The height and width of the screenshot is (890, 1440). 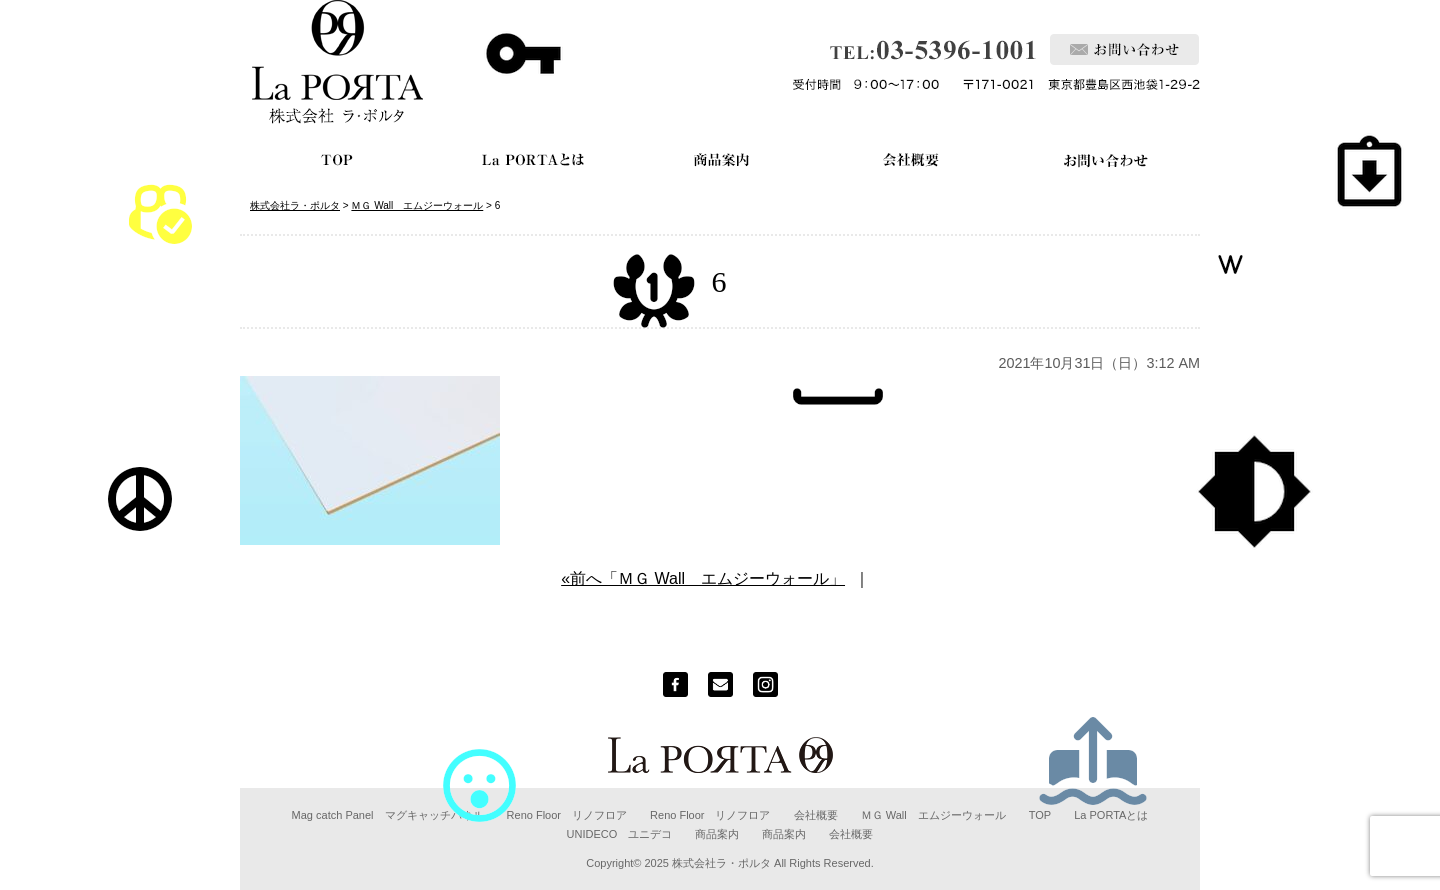 I want to click on github copilot connection successful, so click(x=160, y=212).